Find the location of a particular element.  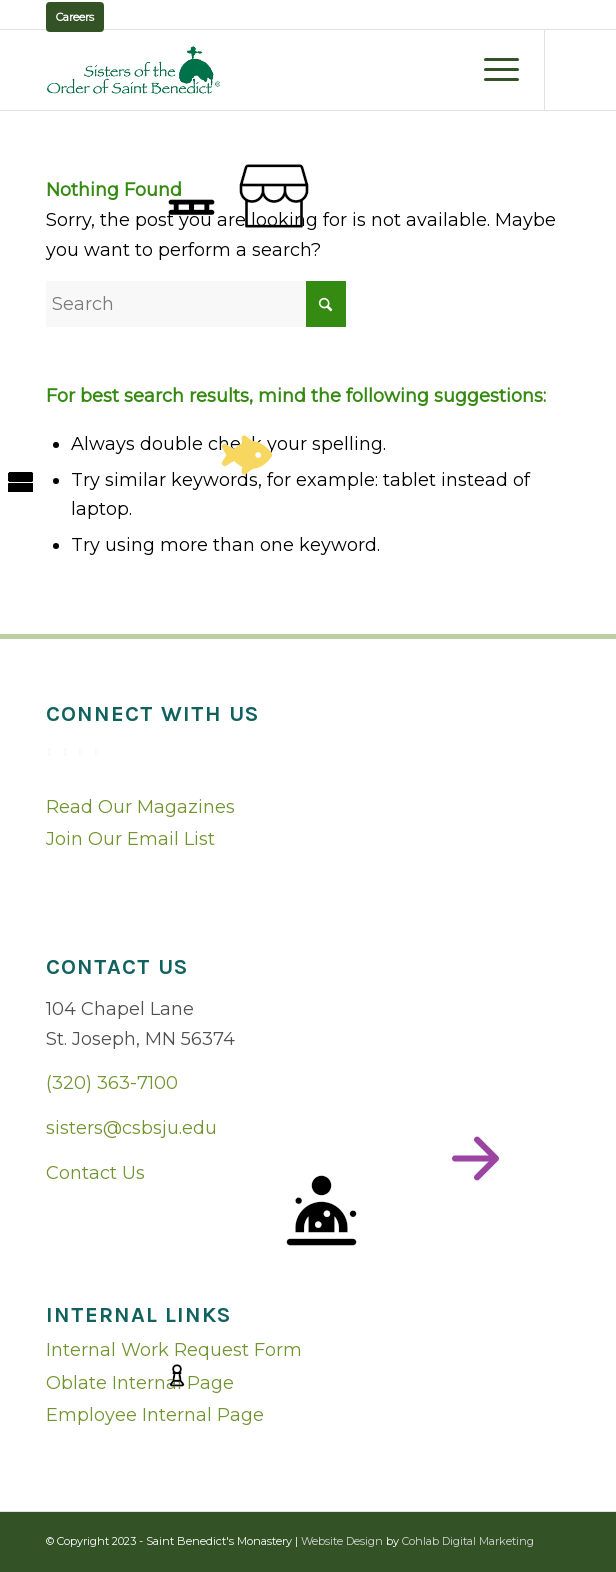

play chess or access chess game is located at coordinates (177, 1376).